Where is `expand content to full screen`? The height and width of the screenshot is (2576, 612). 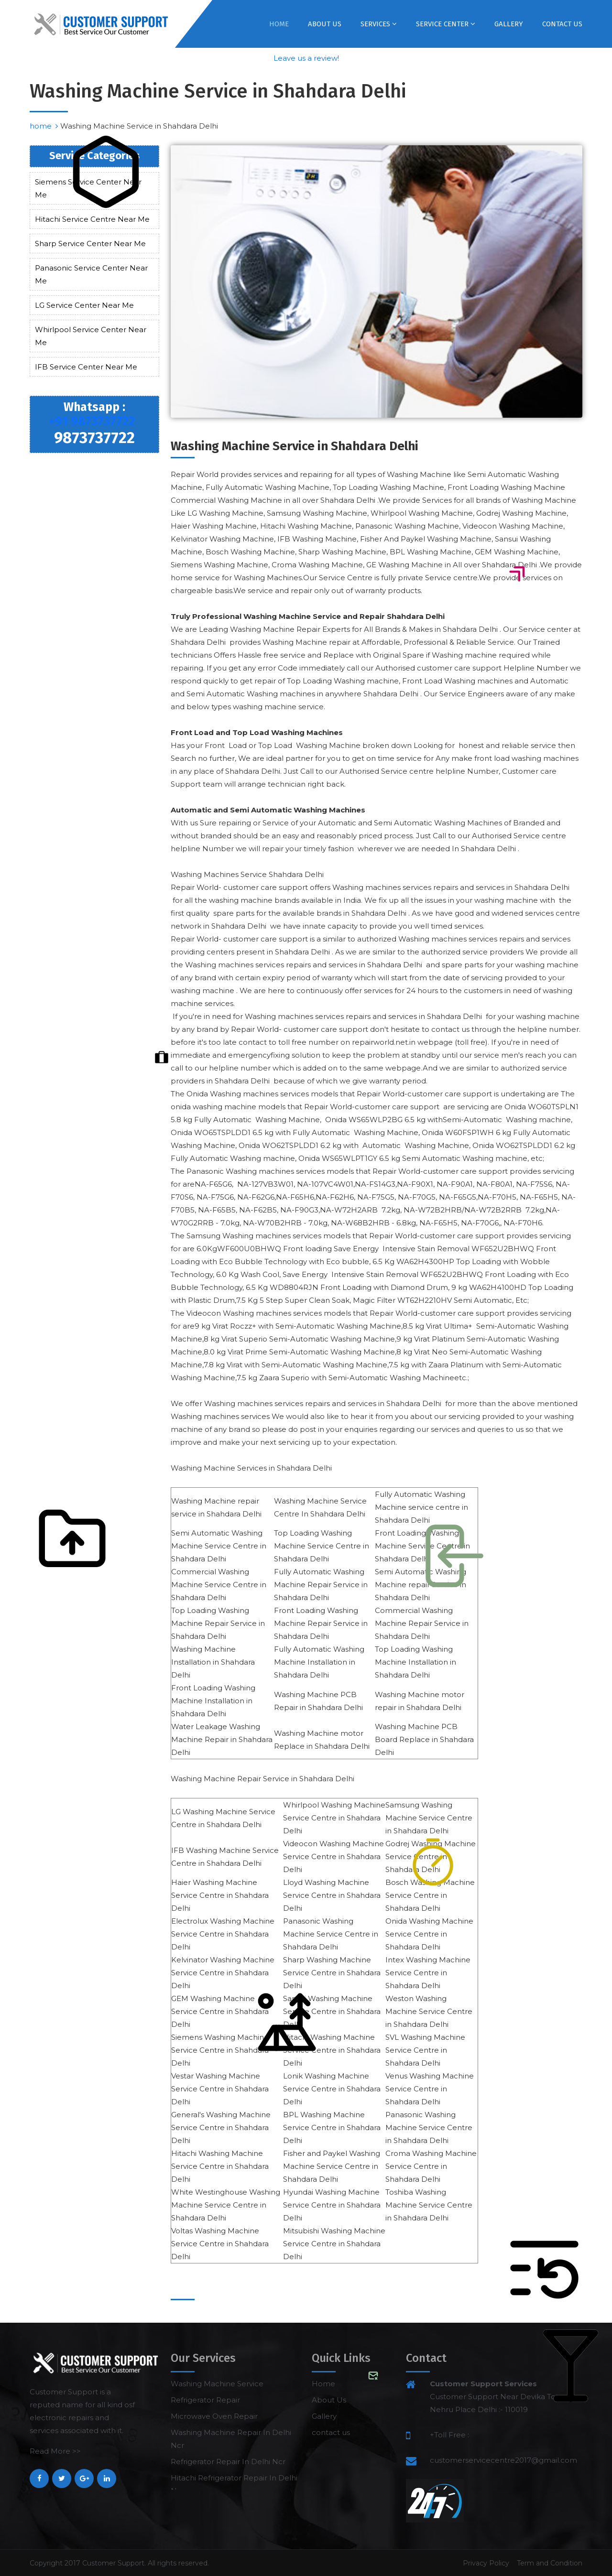
expand content to full screen is located at coordinates (518, 573).